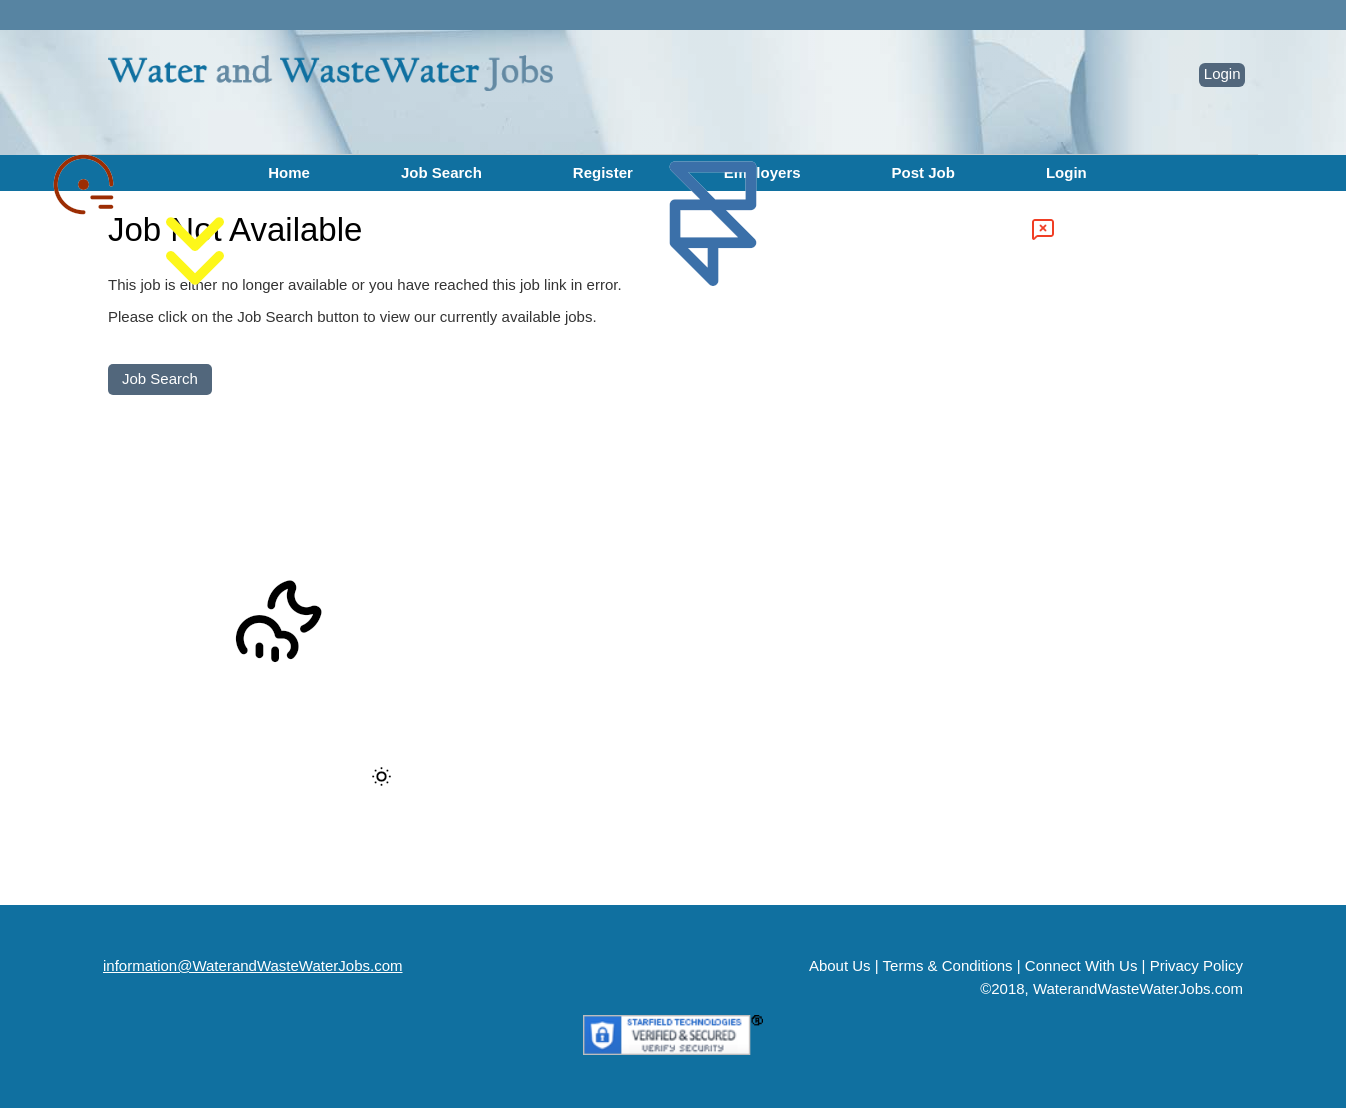 The height and width of the screenshot is (1108, 1346). I want to click on open Framer design tool, so click(713, 221).